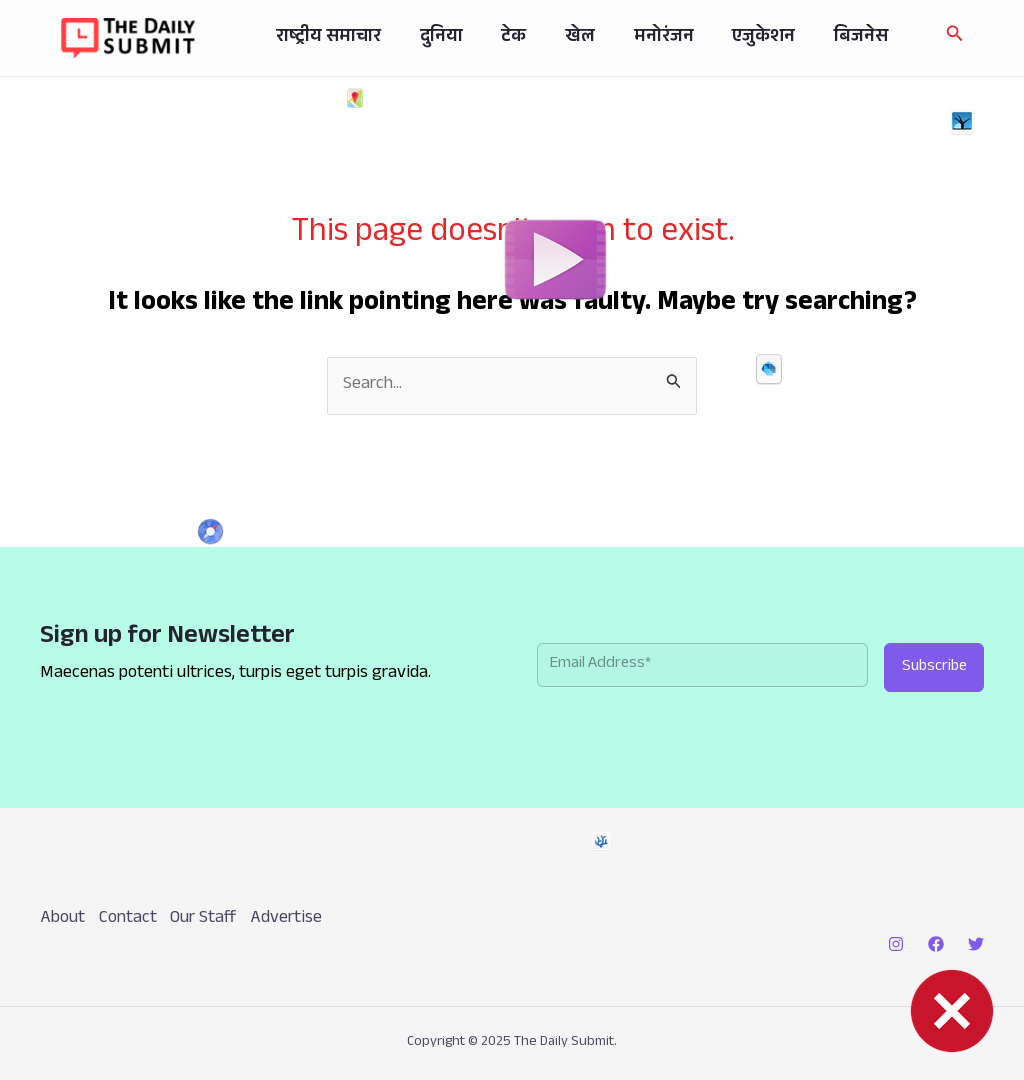 Image resolution: width=1024 pixels, height=1080 pixels. Describe the element at coordinates (210, 531) in the screenshot. I see `open gnome web browser (epiphany)` at that location.